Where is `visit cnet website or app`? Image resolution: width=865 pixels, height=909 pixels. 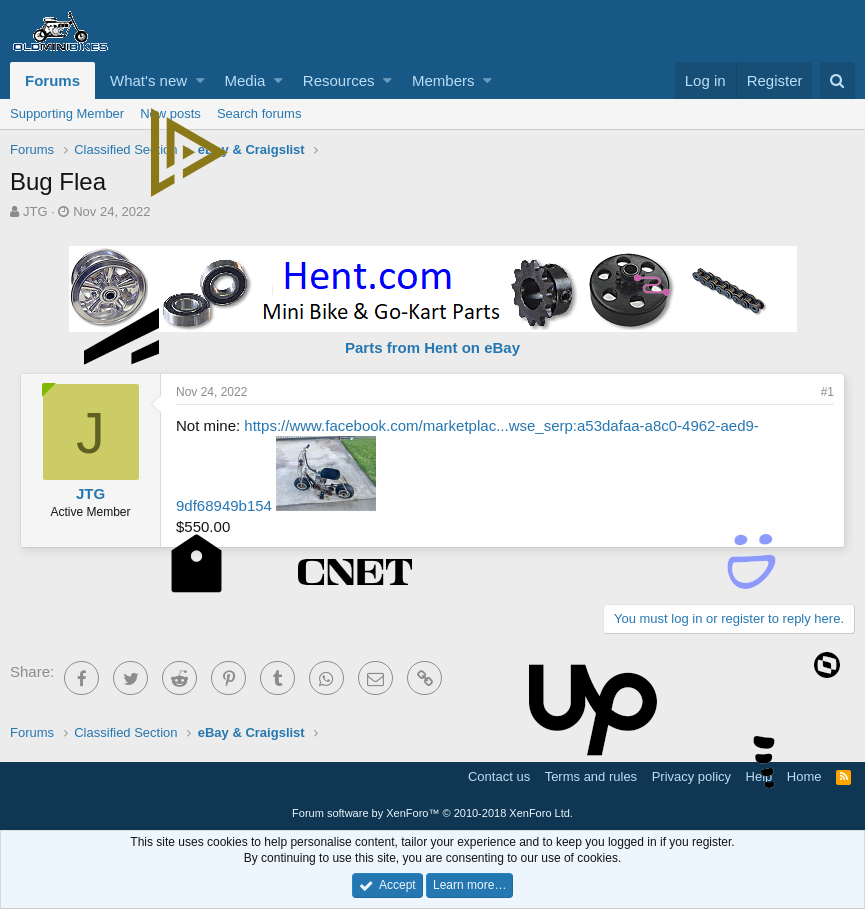 visit cnet website or app is located at coordinates (355, 572).